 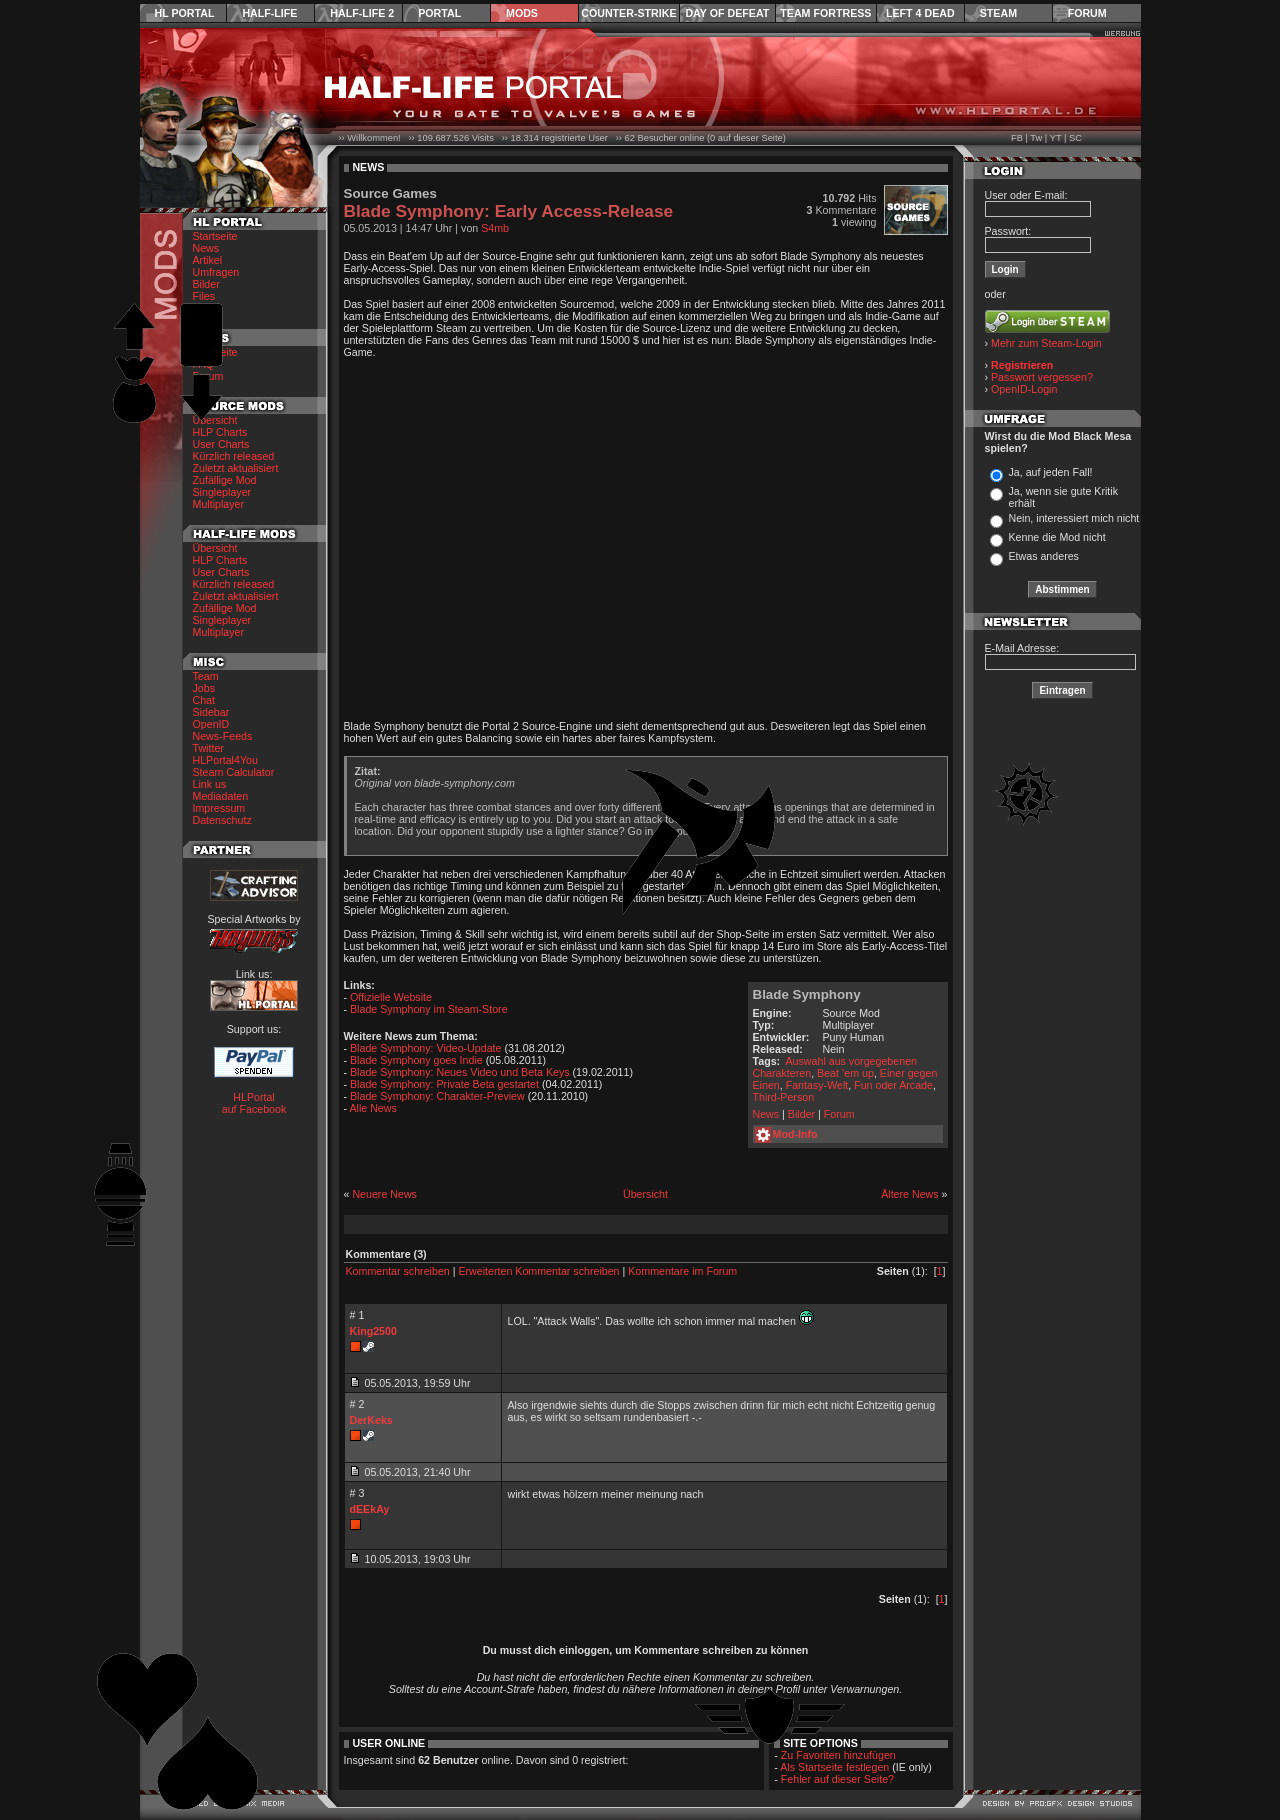 What do you see at coordinates (177, 1731) in the screenshot?
I see `toggle between like and dislike` at bounding box center [177, 1731].